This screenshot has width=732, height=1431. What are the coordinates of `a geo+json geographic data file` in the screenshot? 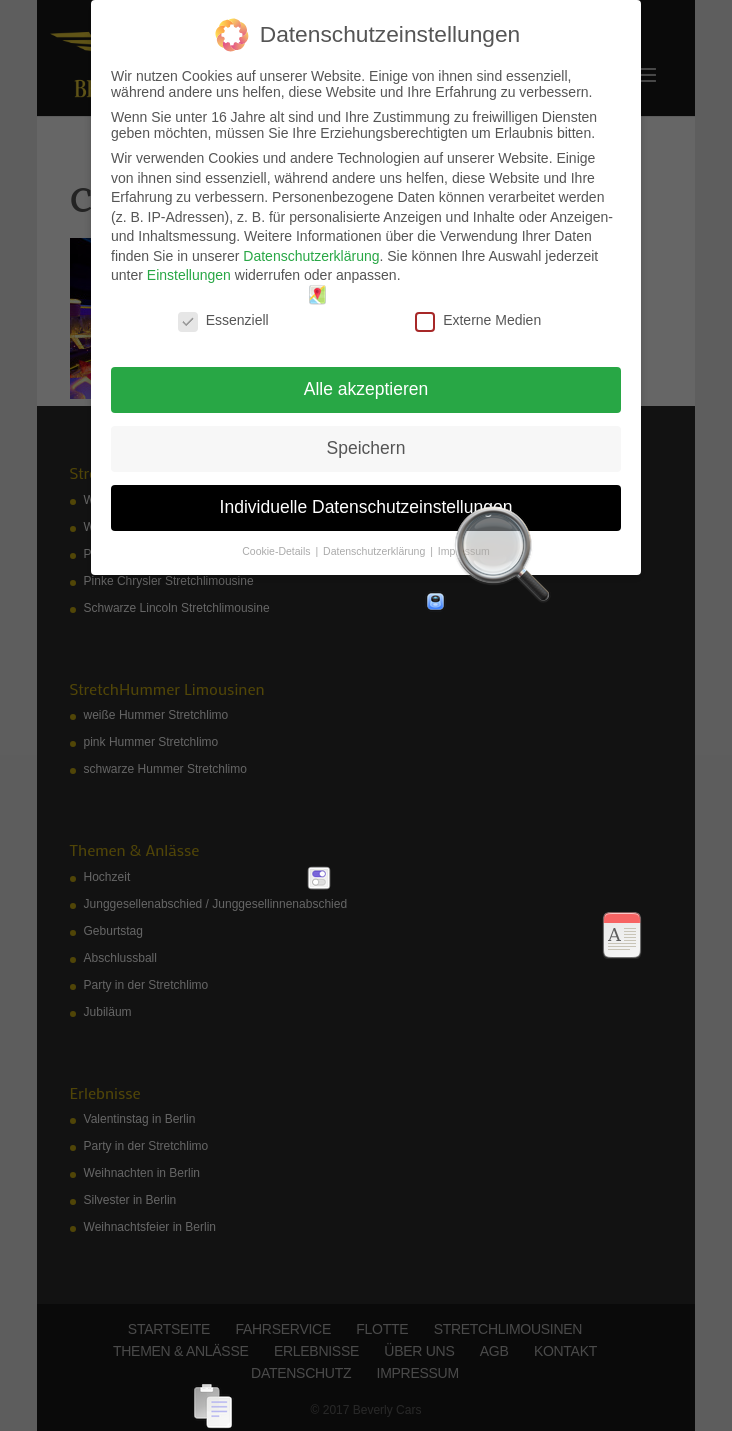 It's located at (317, 294).